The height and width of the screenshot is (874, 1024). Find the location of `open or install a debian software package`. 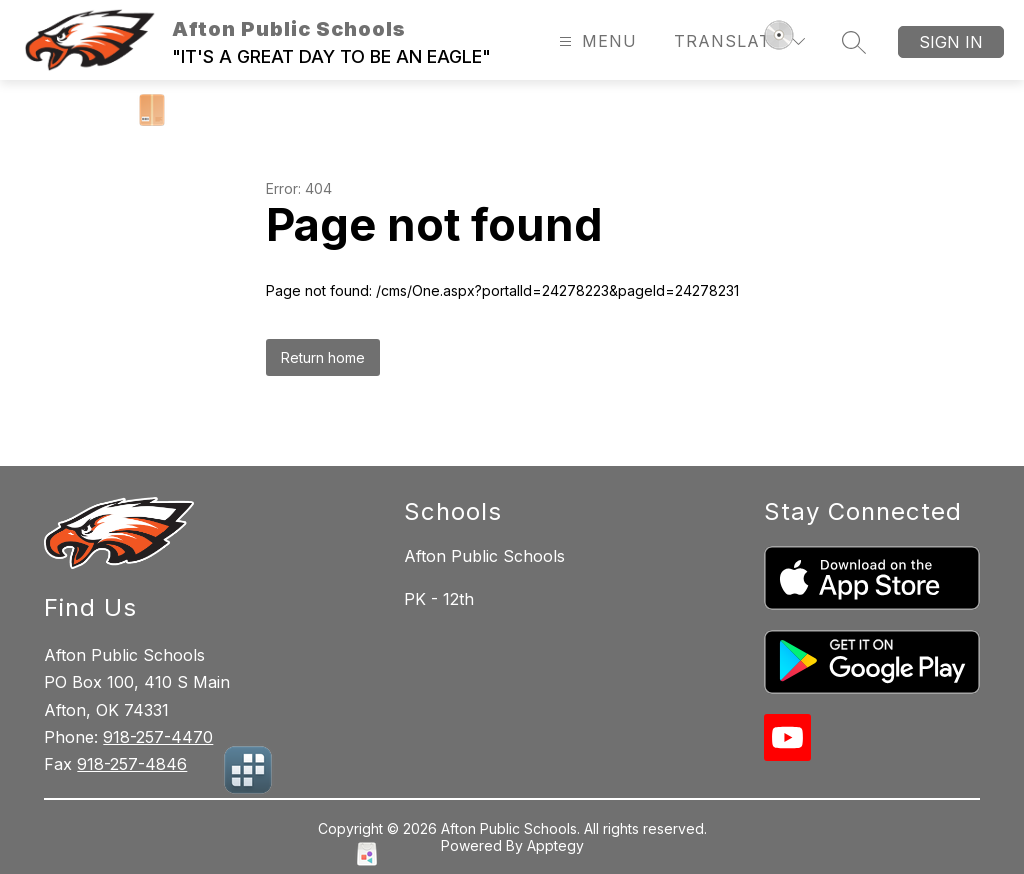

open or install a debian software package is located at coordinates (152, 110).